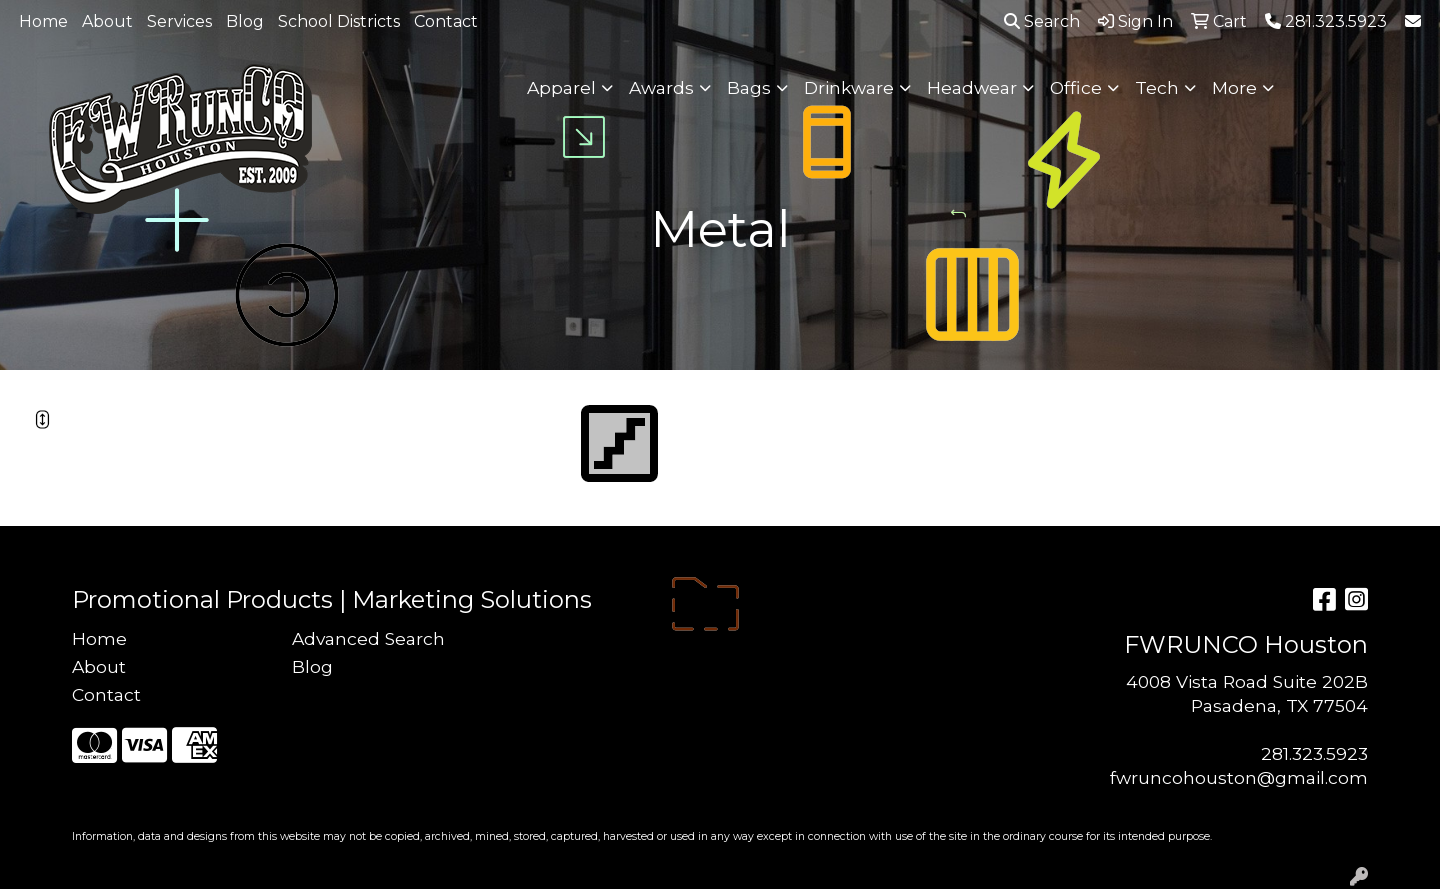  What do you see at coordinates (705, 602) in the screenshot?
I see `empty or placeholder folder` at bounding box center [705, 602].